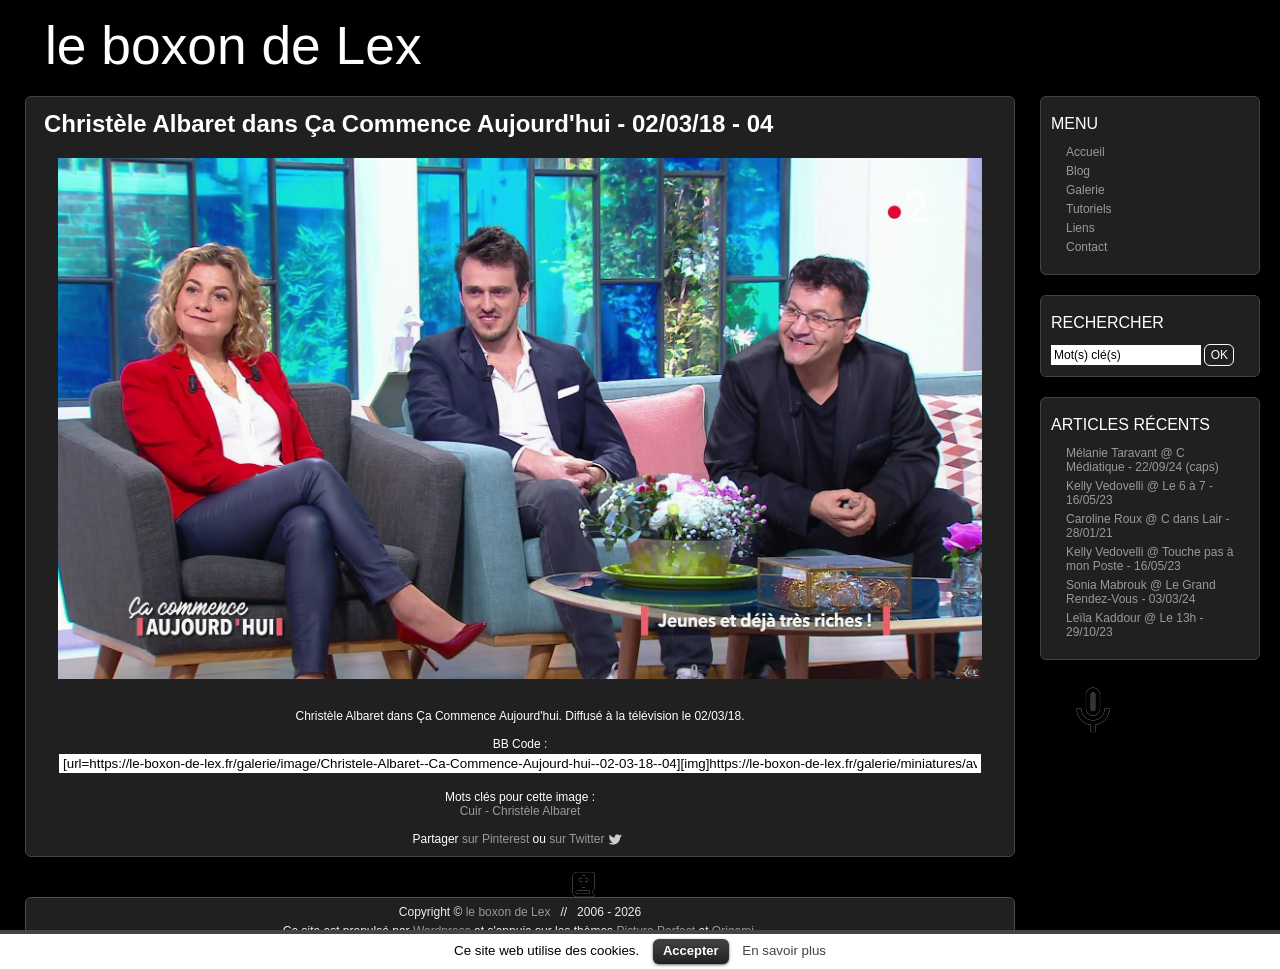 This screenshot has height=969, width=1280. Describe the element at coordinates (583, 884) in the screenshot. I see `access religious texts or scripture` at that location.